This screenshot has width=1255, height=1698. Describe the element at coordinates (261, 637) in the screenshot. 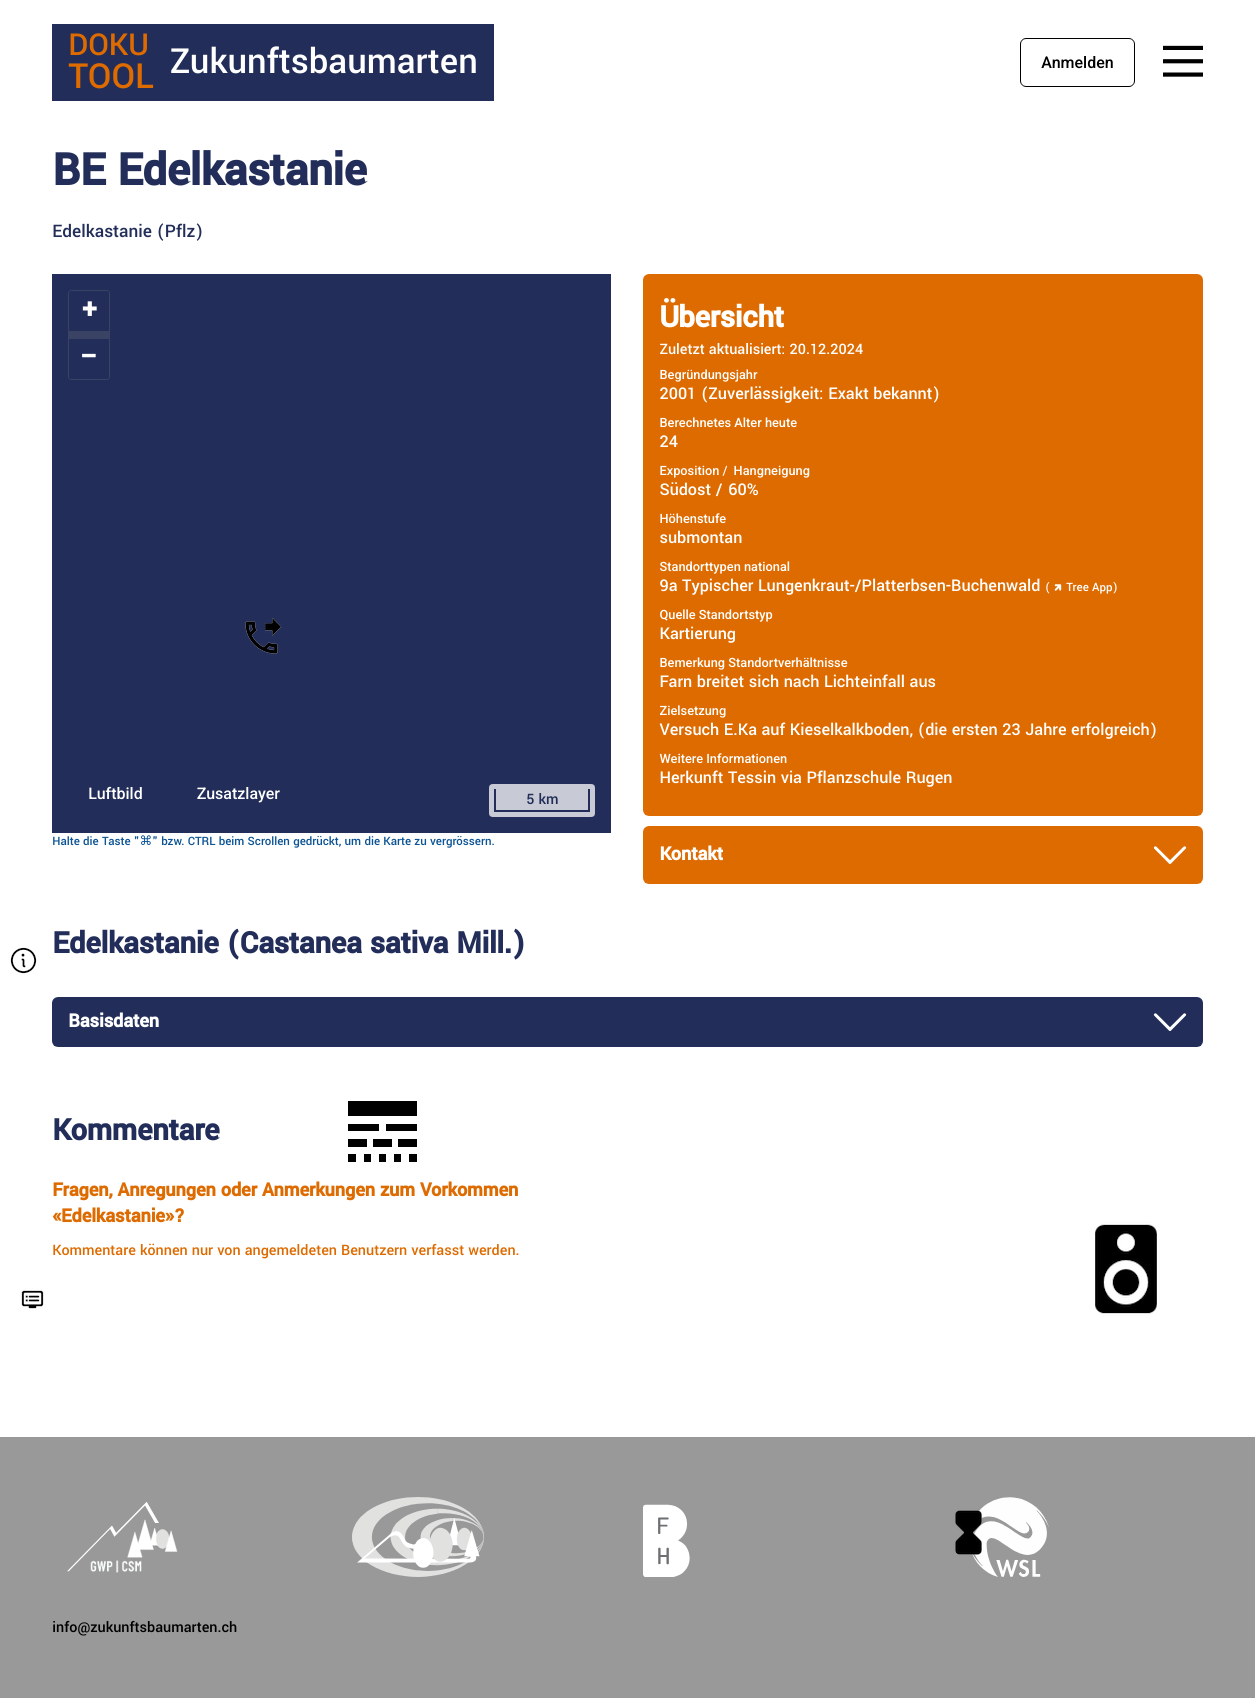

I see `call forwarding is enabled` at that location.